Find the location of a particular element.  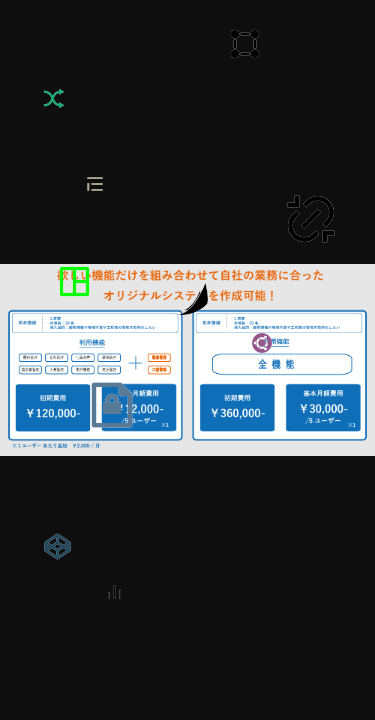

view analytics and statistics is located at coordinates (114, 592).